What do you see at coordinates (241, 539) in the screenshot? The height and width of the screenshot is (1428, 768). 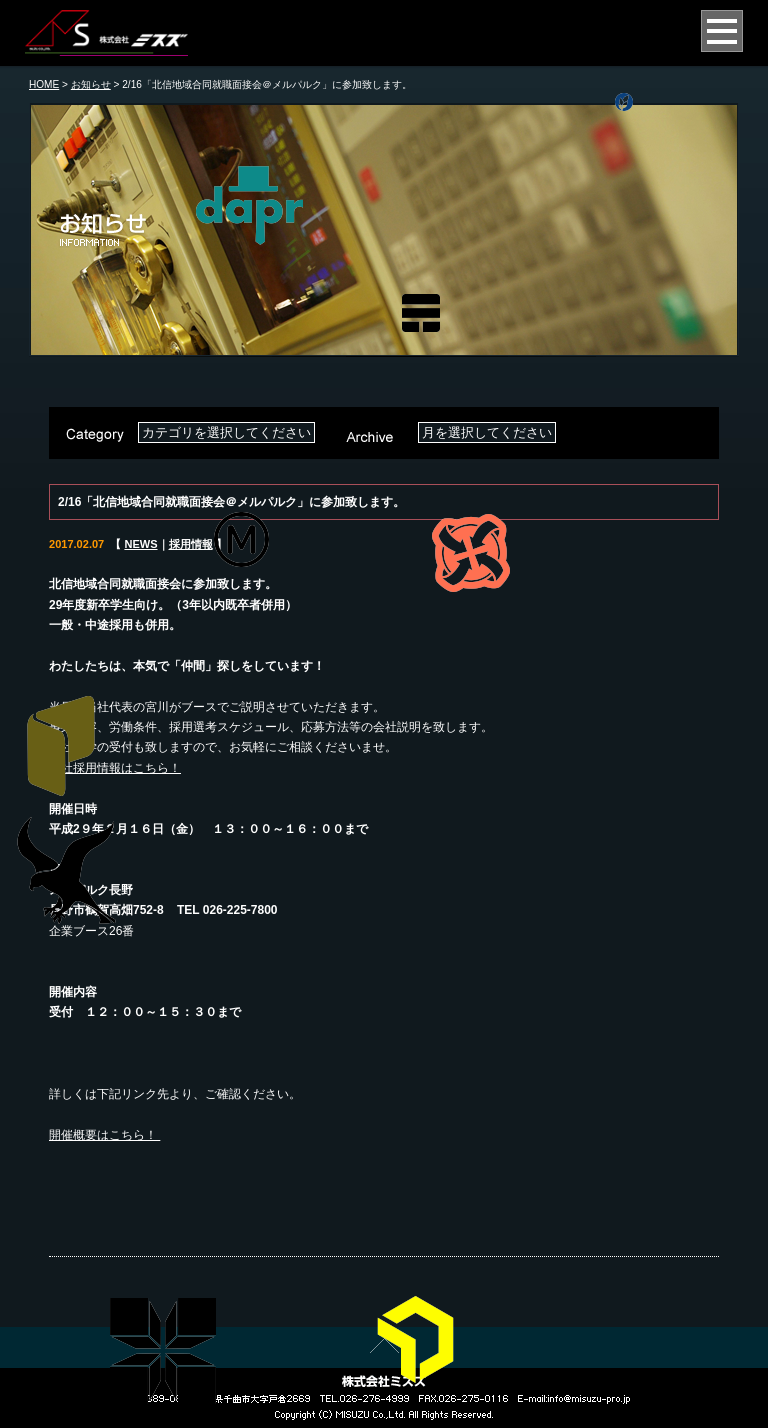 I see `open the Paris Metro transit app` at bounding box center [241, 539].